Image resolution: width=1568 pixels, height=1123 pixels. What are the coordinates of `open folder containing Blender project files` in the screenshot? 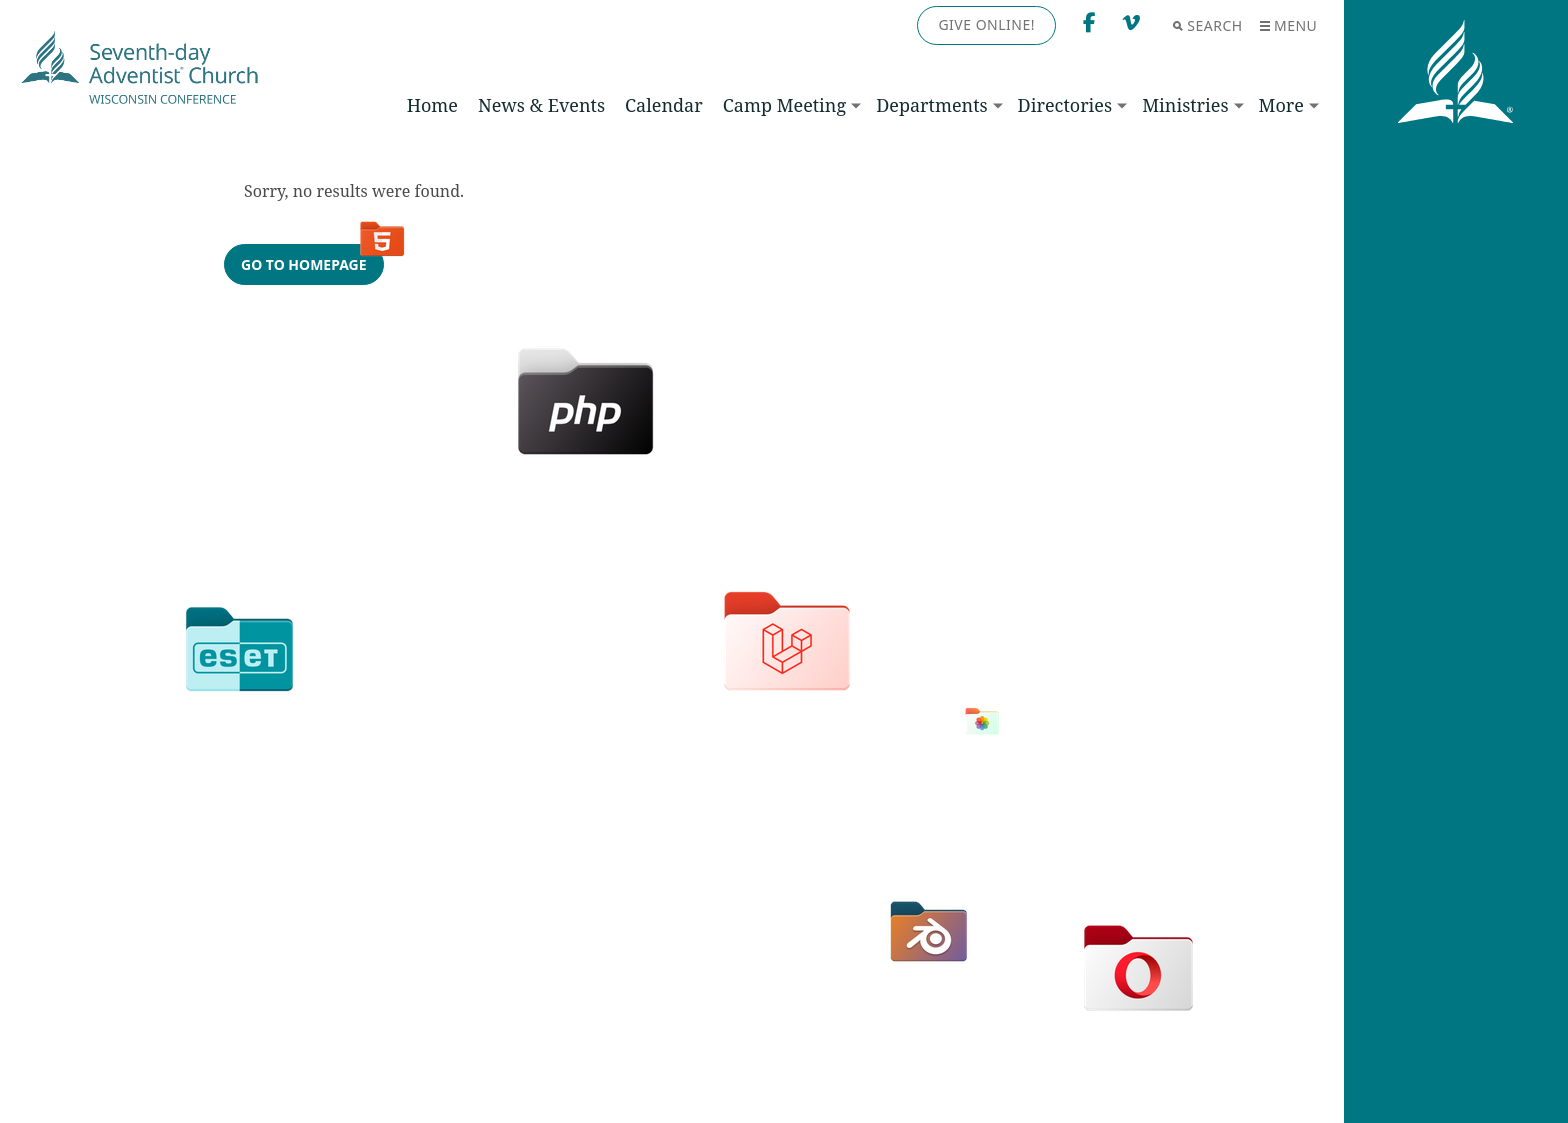 It's located at (928, 933).